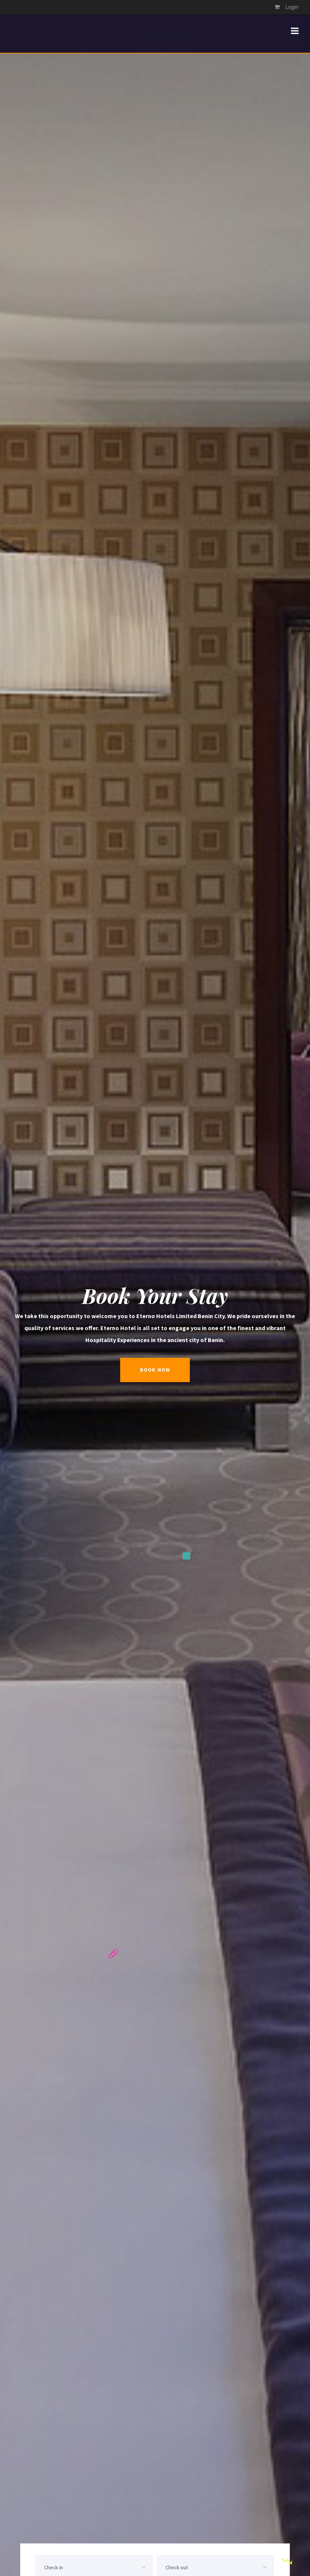  Describe the element at coordinates (287, 2561) in the screenshot. I see `indicates a declining trend or decrease in value` at that location.